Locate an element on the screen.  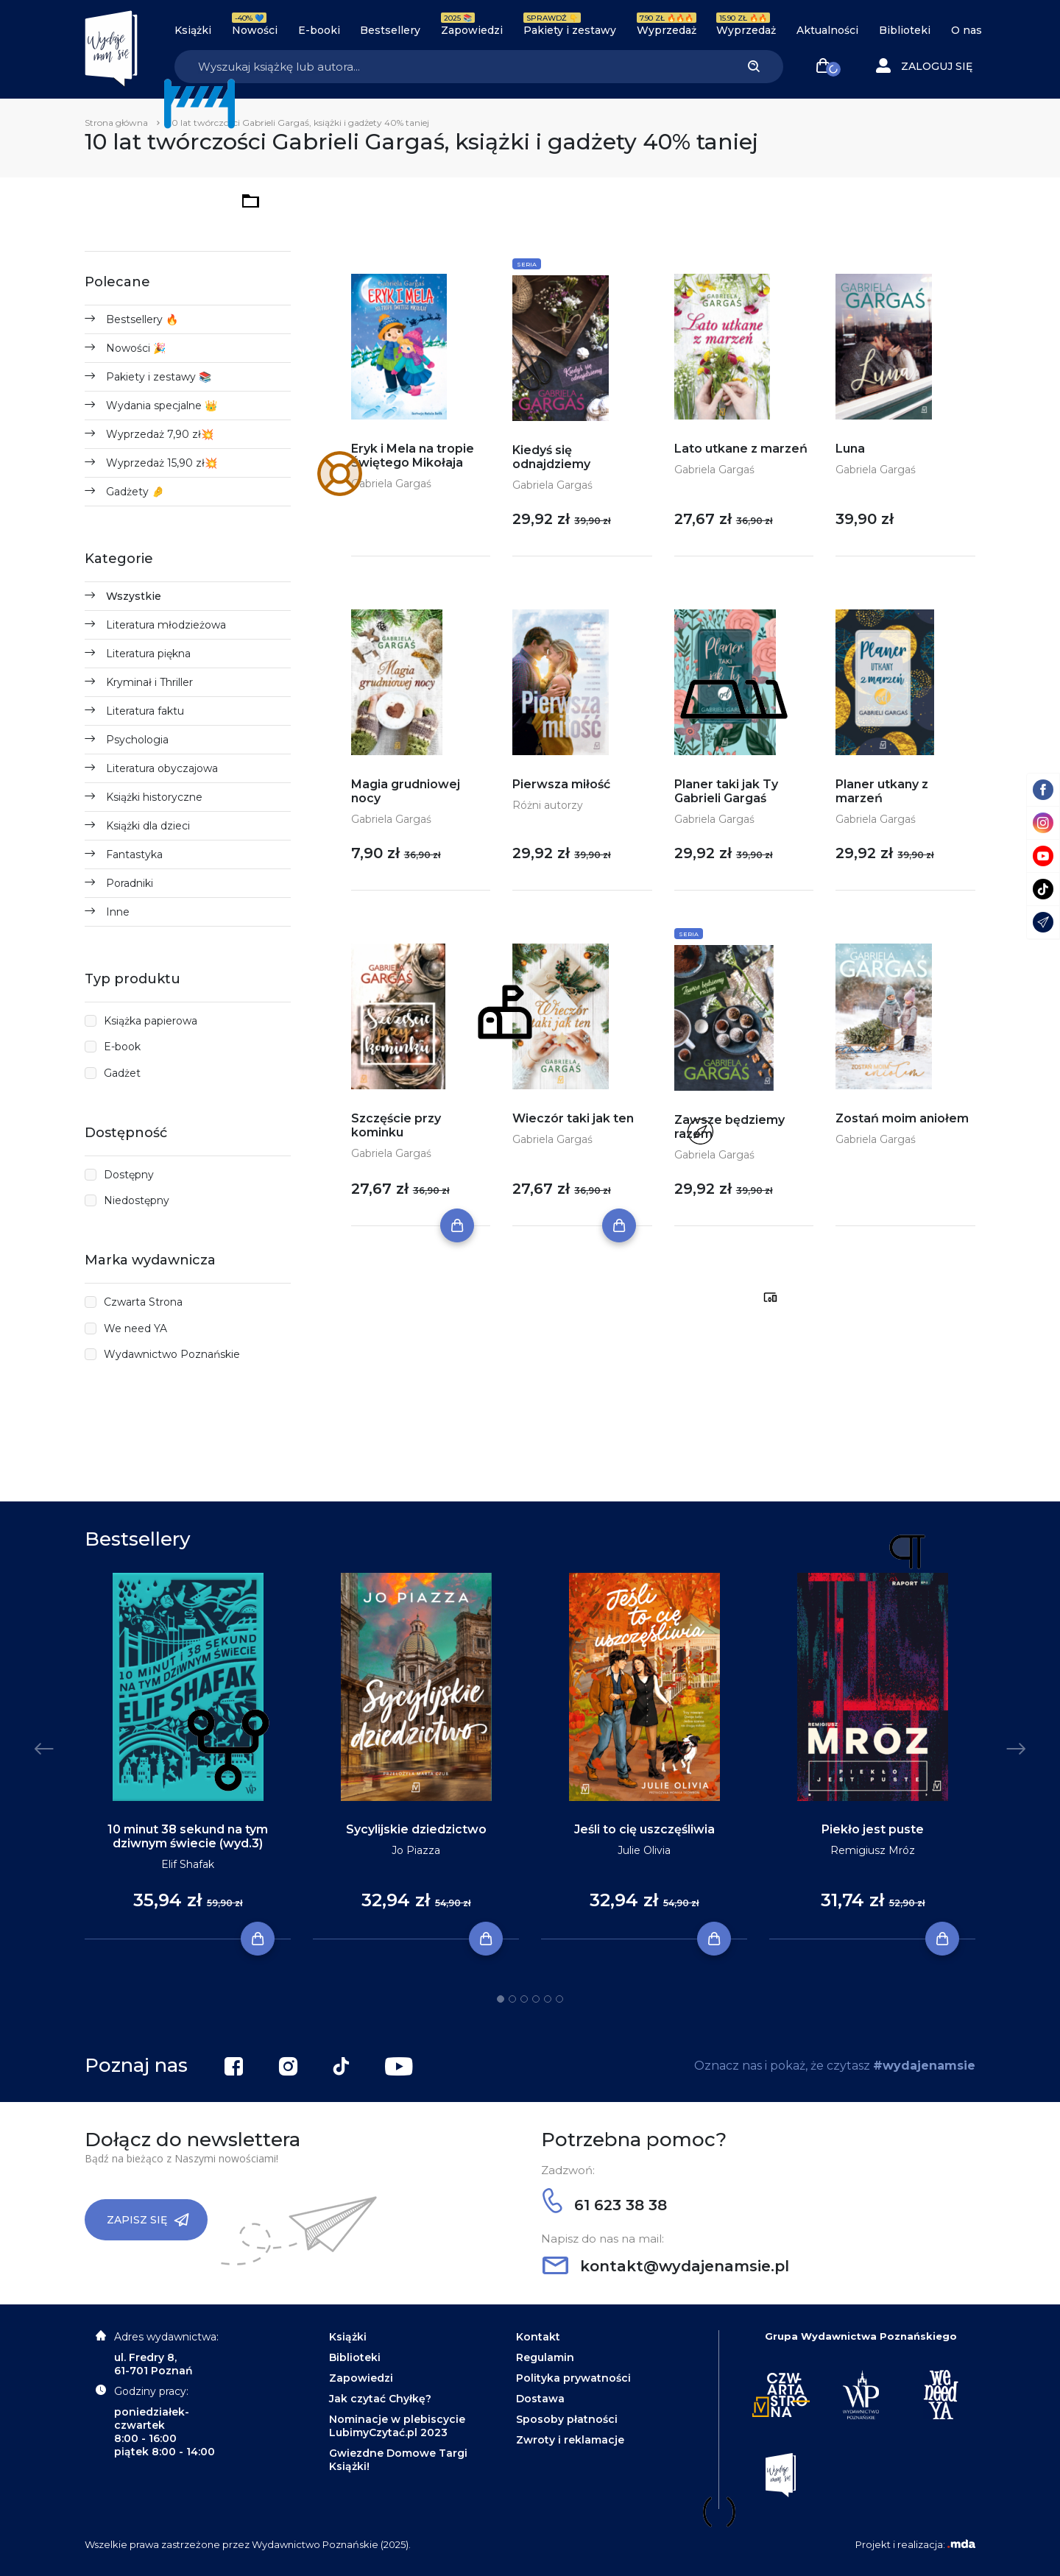
indicates a road closure or blocked route is located at coordinates (199, 104).